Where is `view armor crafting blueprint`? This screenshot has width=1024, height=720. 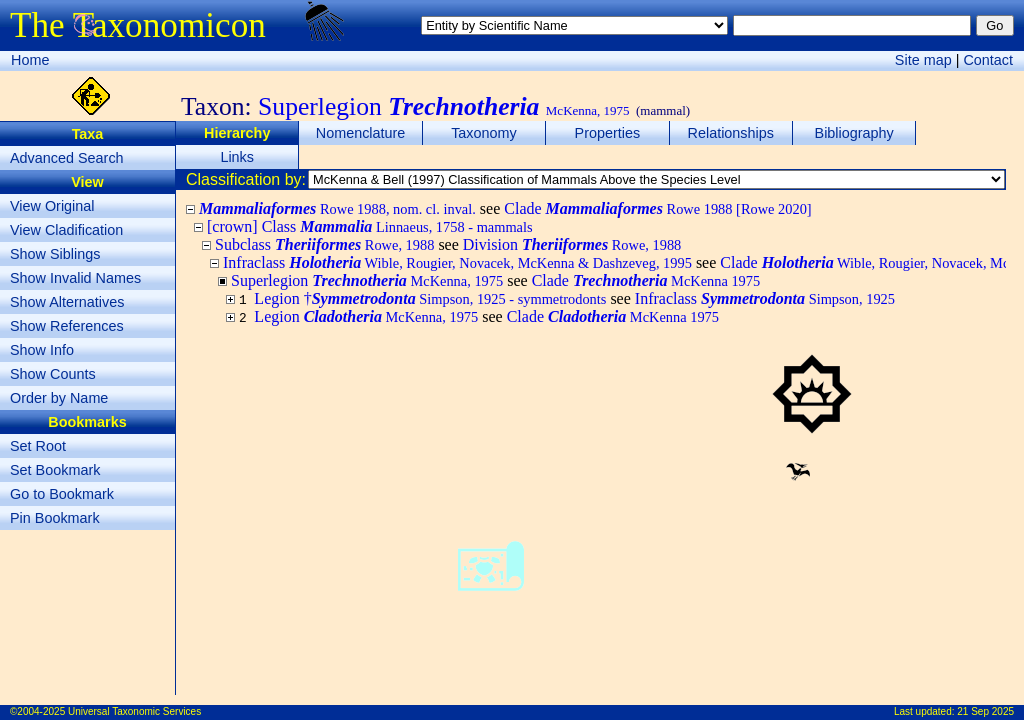 view armor crafting blueprint is located at coordinates (491, 566).